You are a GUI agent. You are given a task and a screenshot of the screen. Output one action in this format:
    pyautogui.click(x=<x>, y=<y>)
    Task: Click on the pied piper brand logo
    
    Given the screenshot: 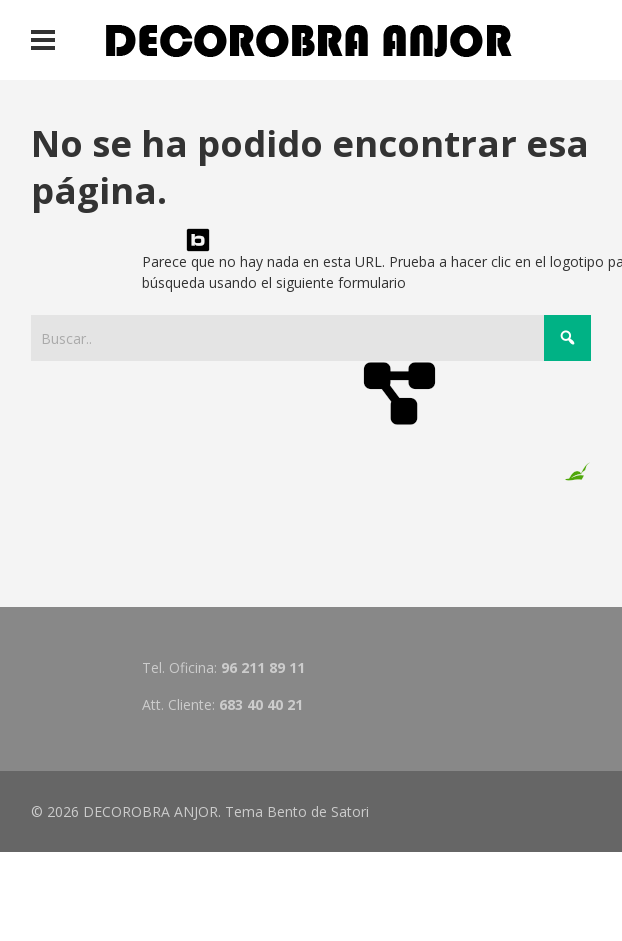 What is the action you would take?
    pyautogui.click(x=577, y=471)
    